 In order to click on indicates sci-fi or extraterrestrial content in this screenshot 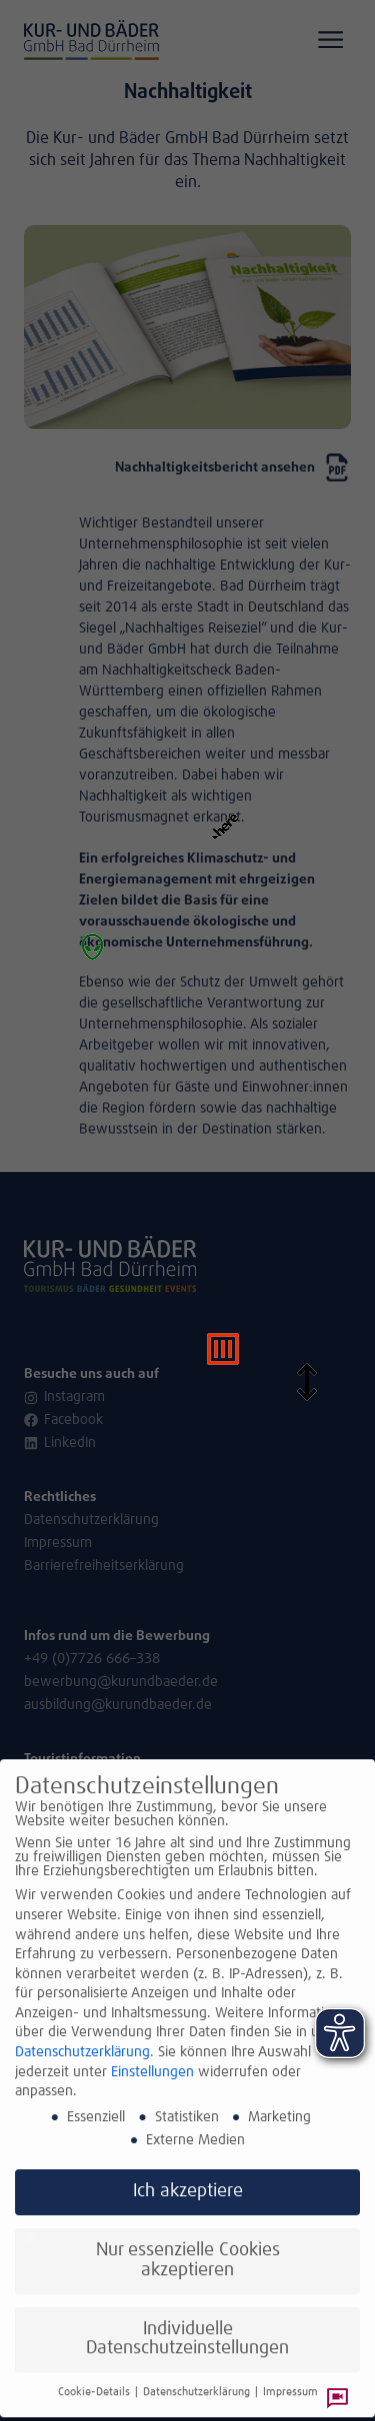, I will do `click(92, 946)`.